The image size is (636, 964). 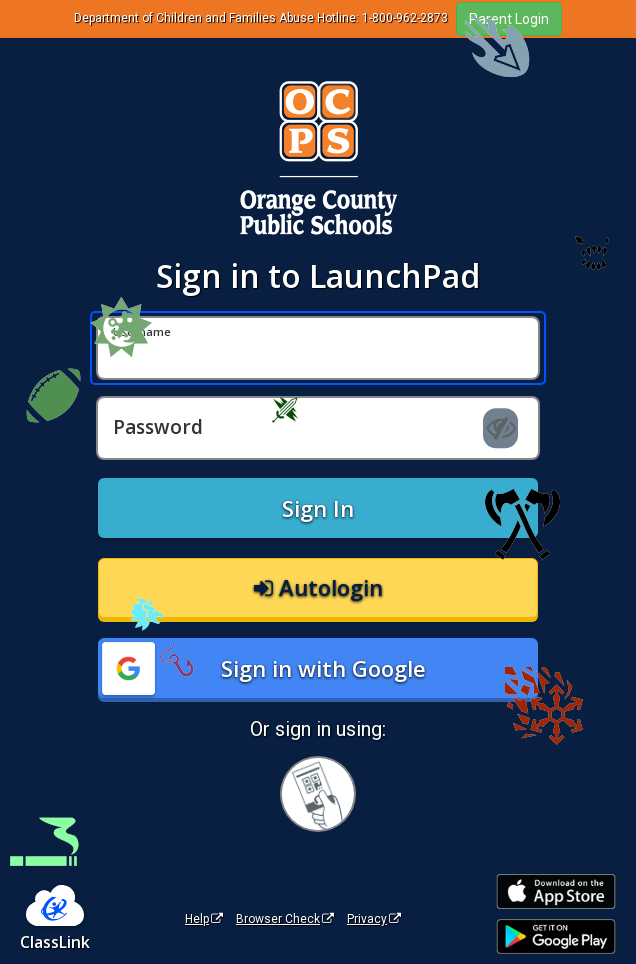 What do you see at coordinates (285, 410) in the screenshot?
I see `indicates damage taken or combat injury` at bounding box center [285, 410].